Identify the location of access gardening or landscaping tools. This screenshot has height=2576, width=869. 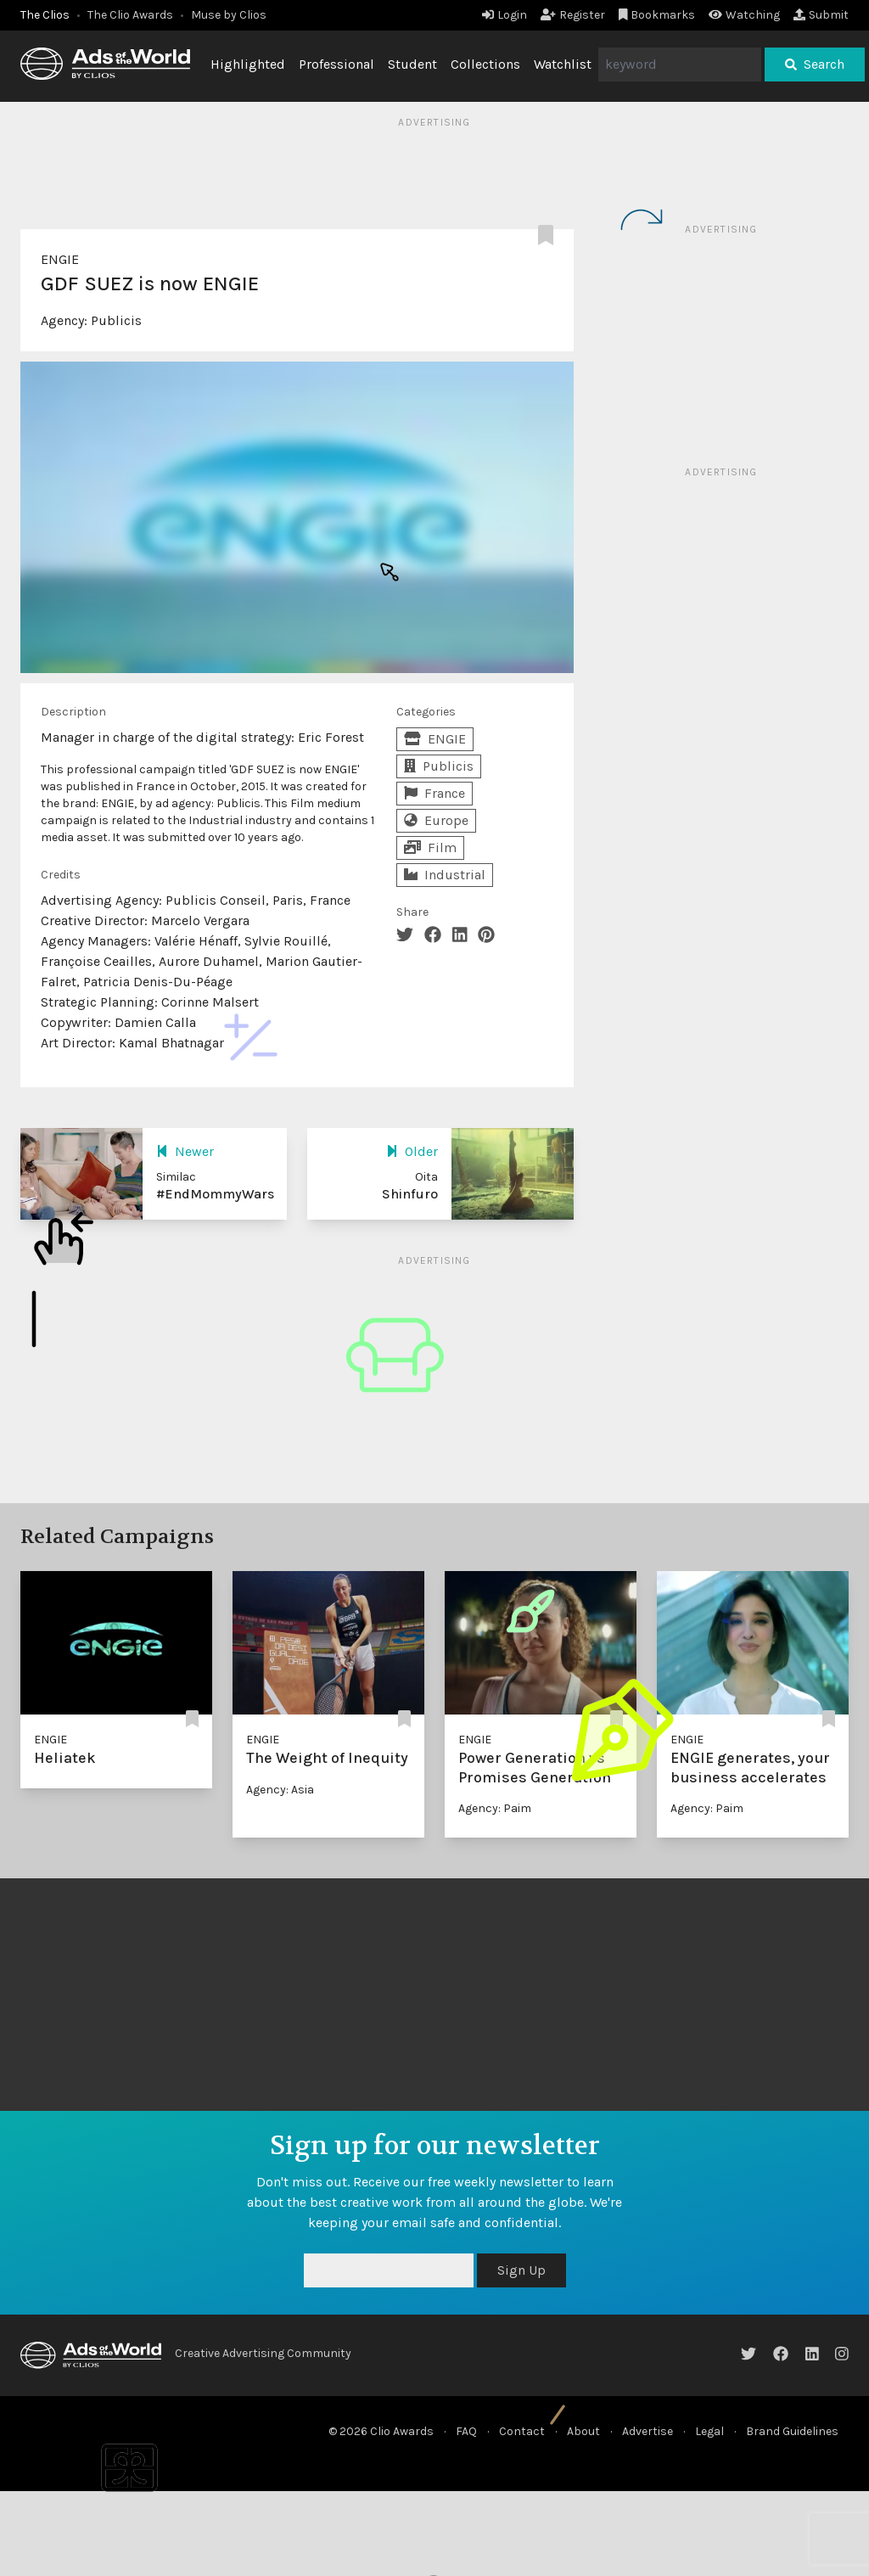
(390, 572).